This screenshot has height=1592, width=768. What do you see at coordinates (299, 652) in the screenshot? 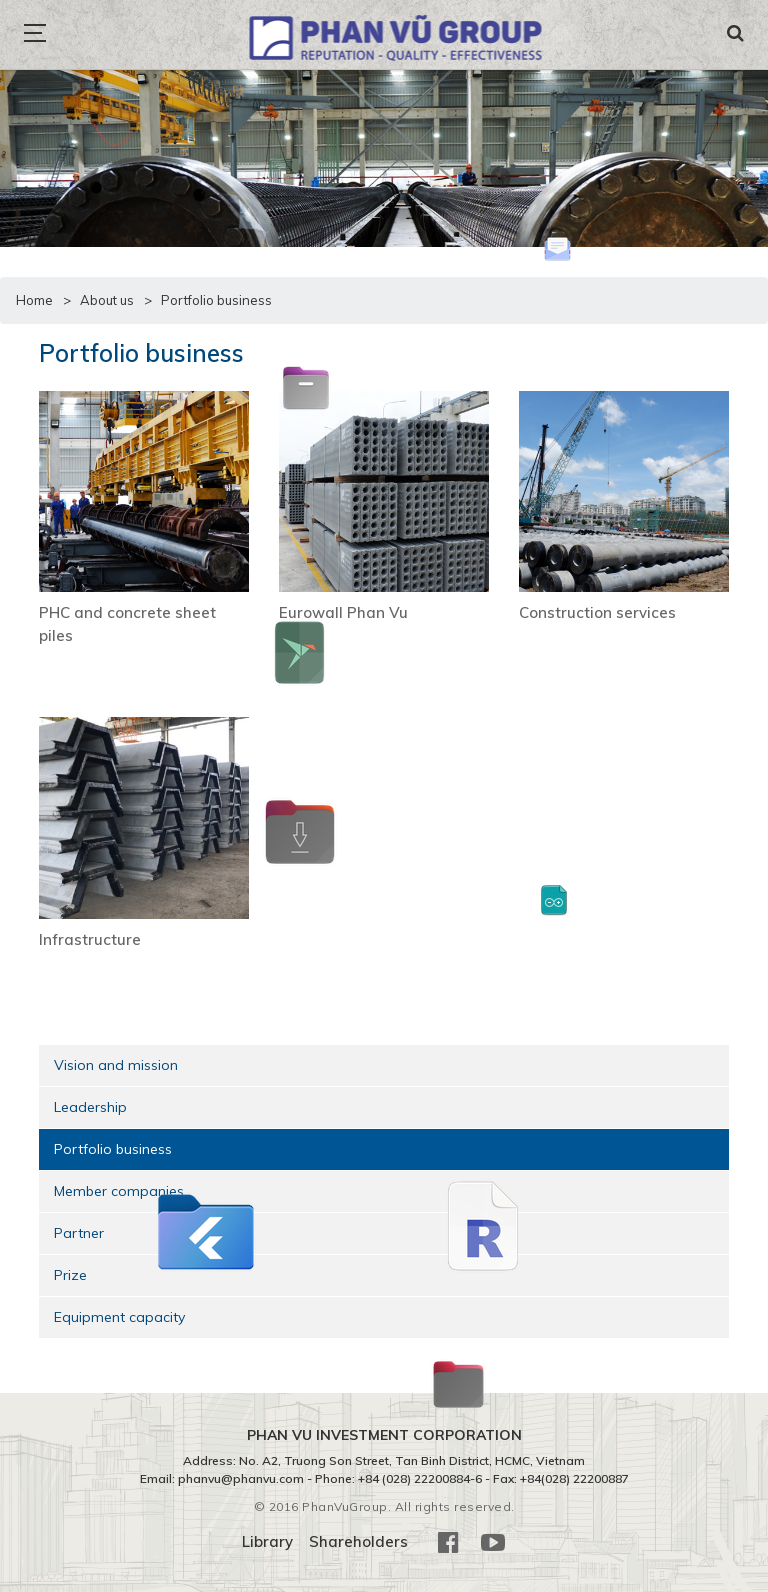
I see `a snap package file for linux software installation` at bounding box center [299, 652].